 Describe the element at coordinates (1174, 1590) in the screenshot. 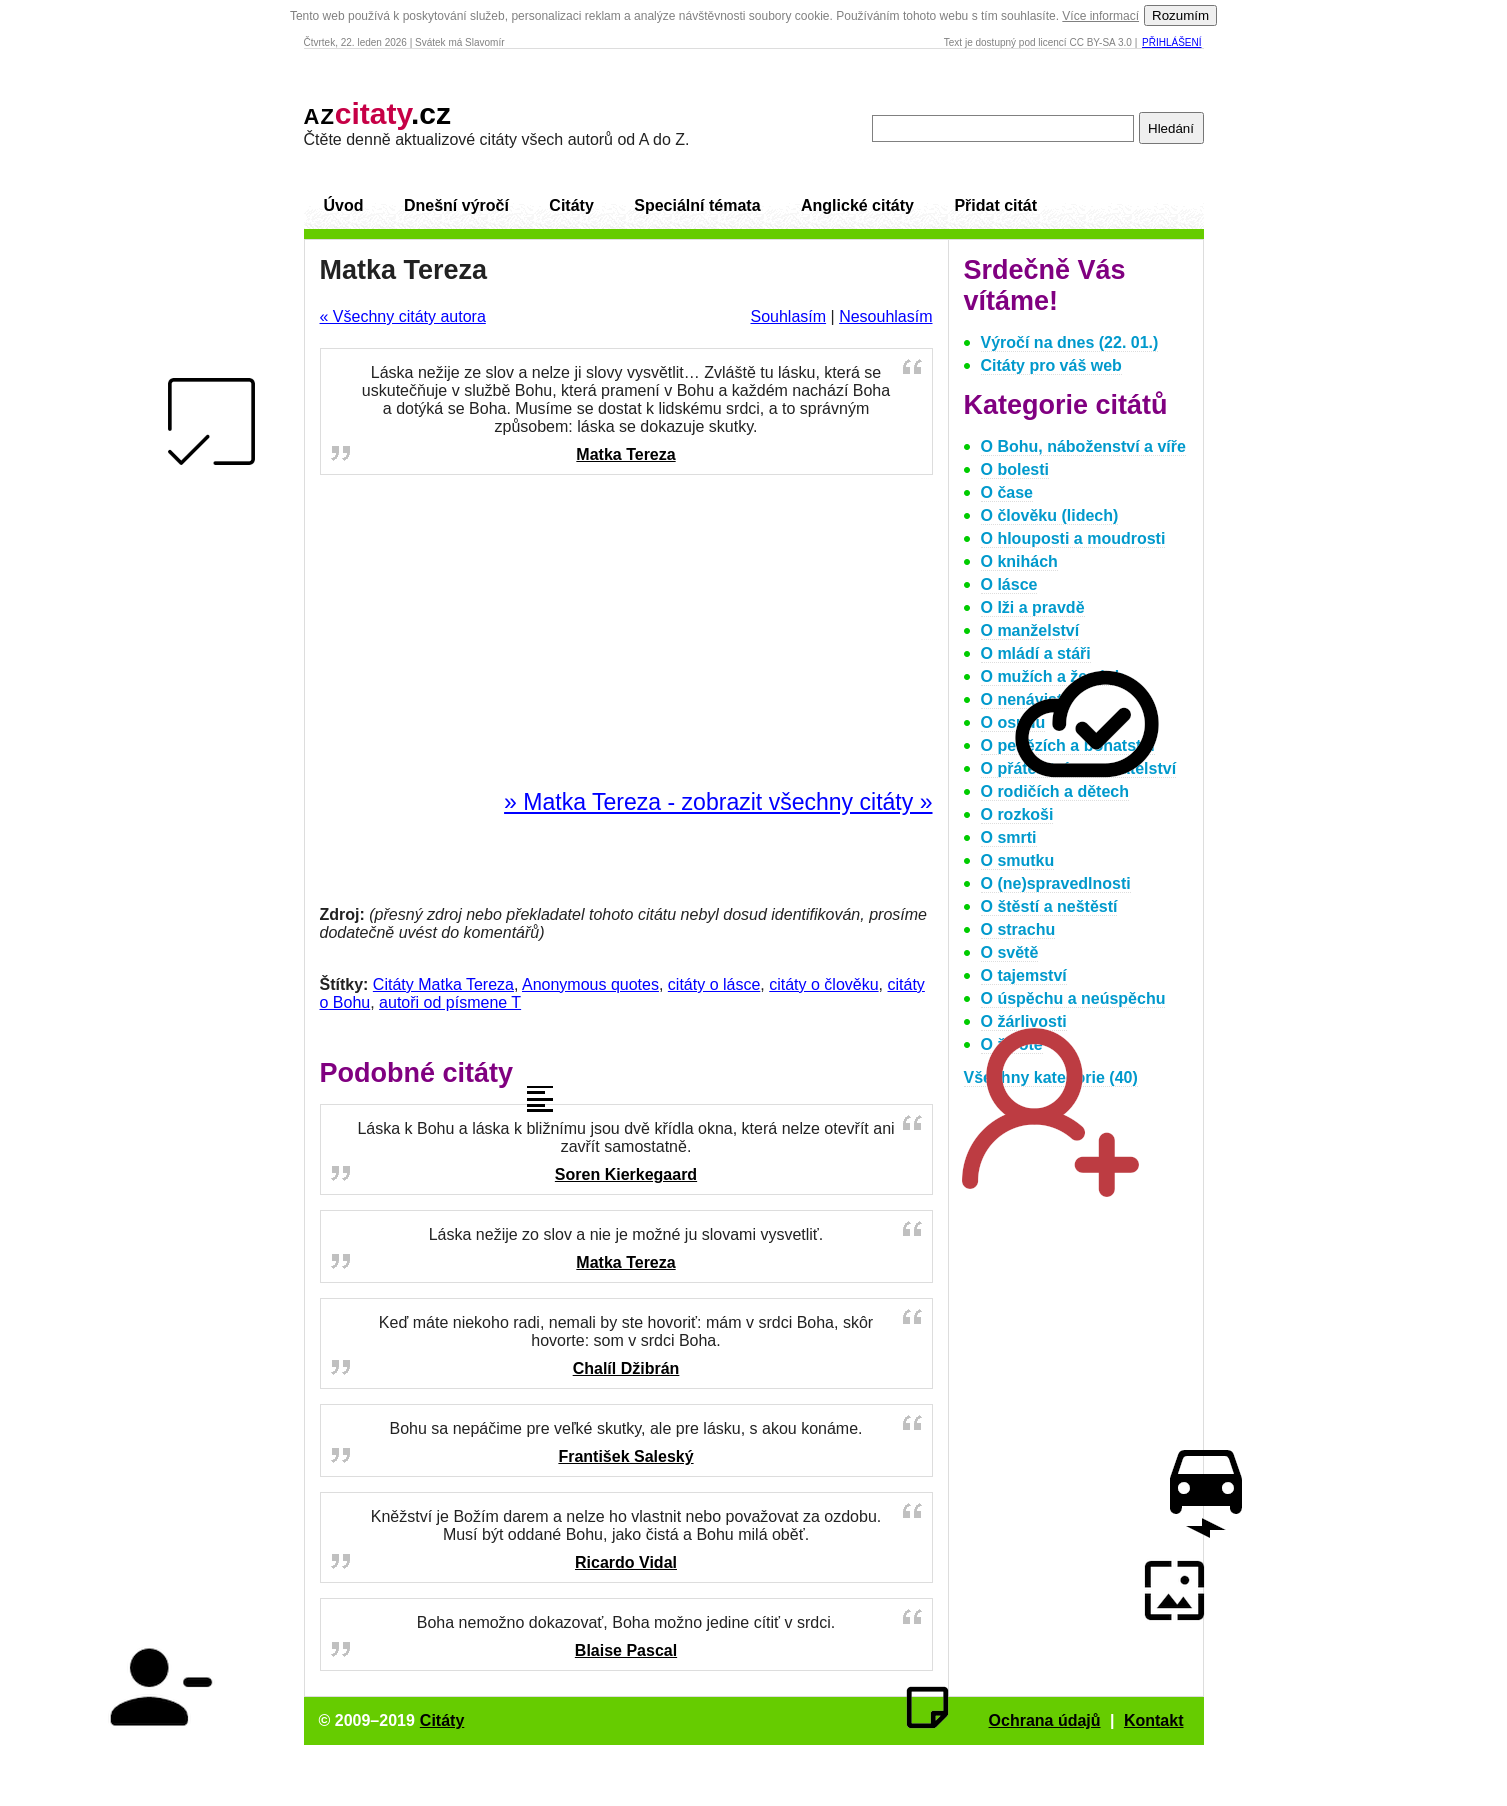

I see `change wallpaper or background image` at that location.